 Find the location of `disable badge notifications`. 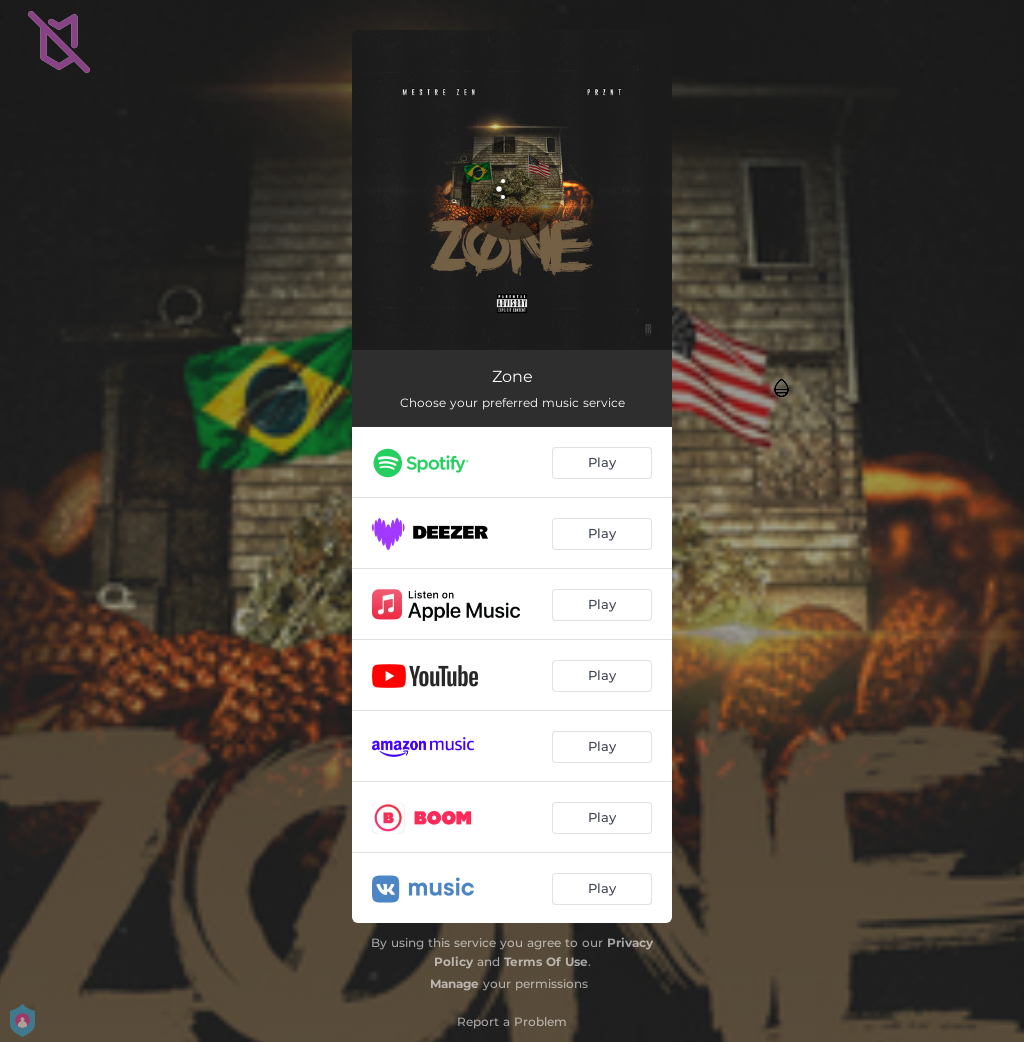

disable badge notifications is located at coordinates (59, 42).